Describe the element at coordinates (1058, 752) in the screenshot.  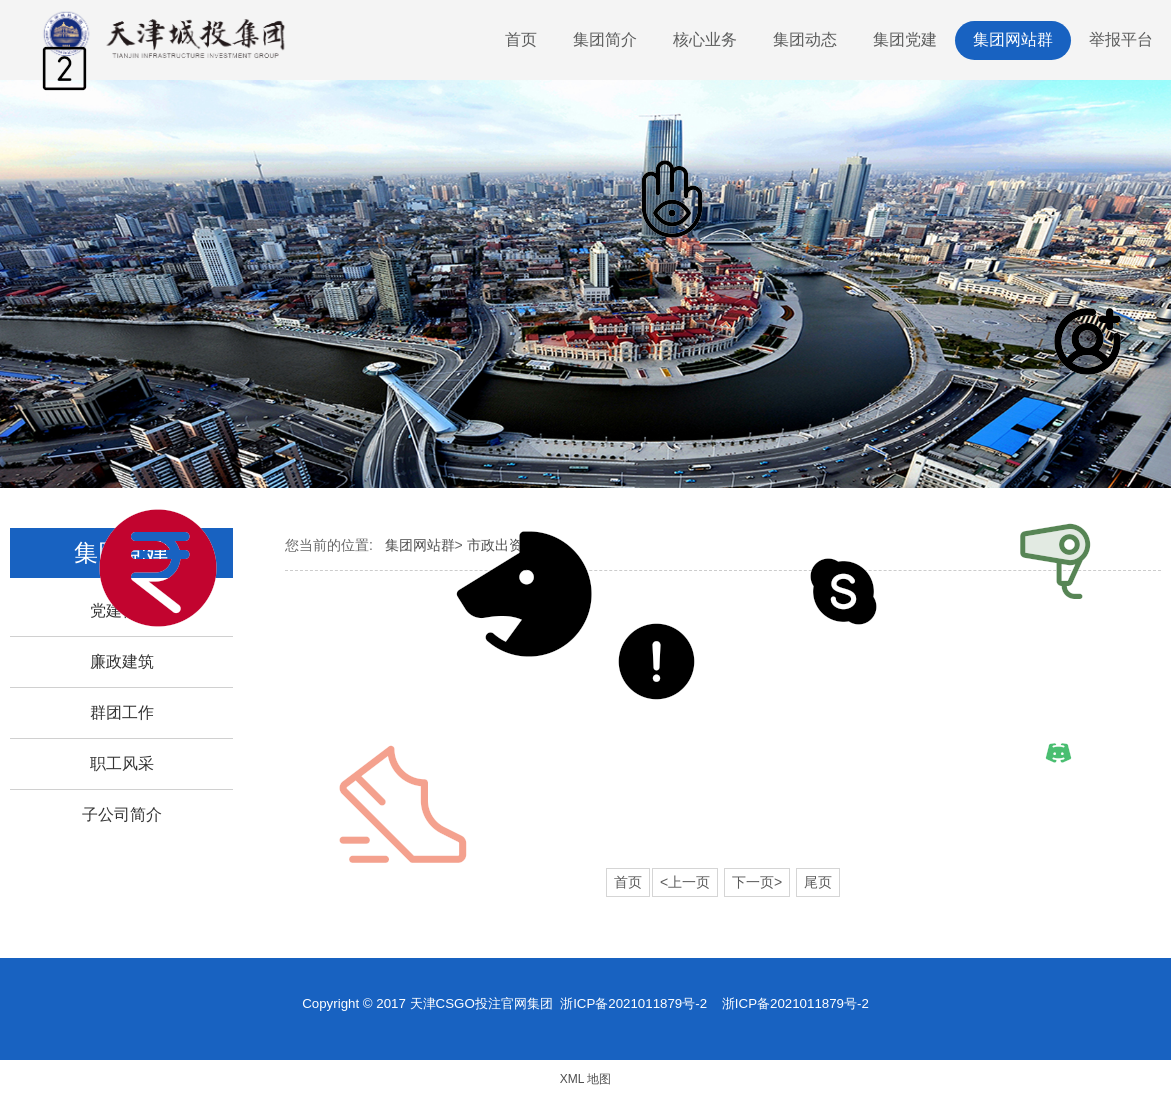
I see `open Discord app` at that location.